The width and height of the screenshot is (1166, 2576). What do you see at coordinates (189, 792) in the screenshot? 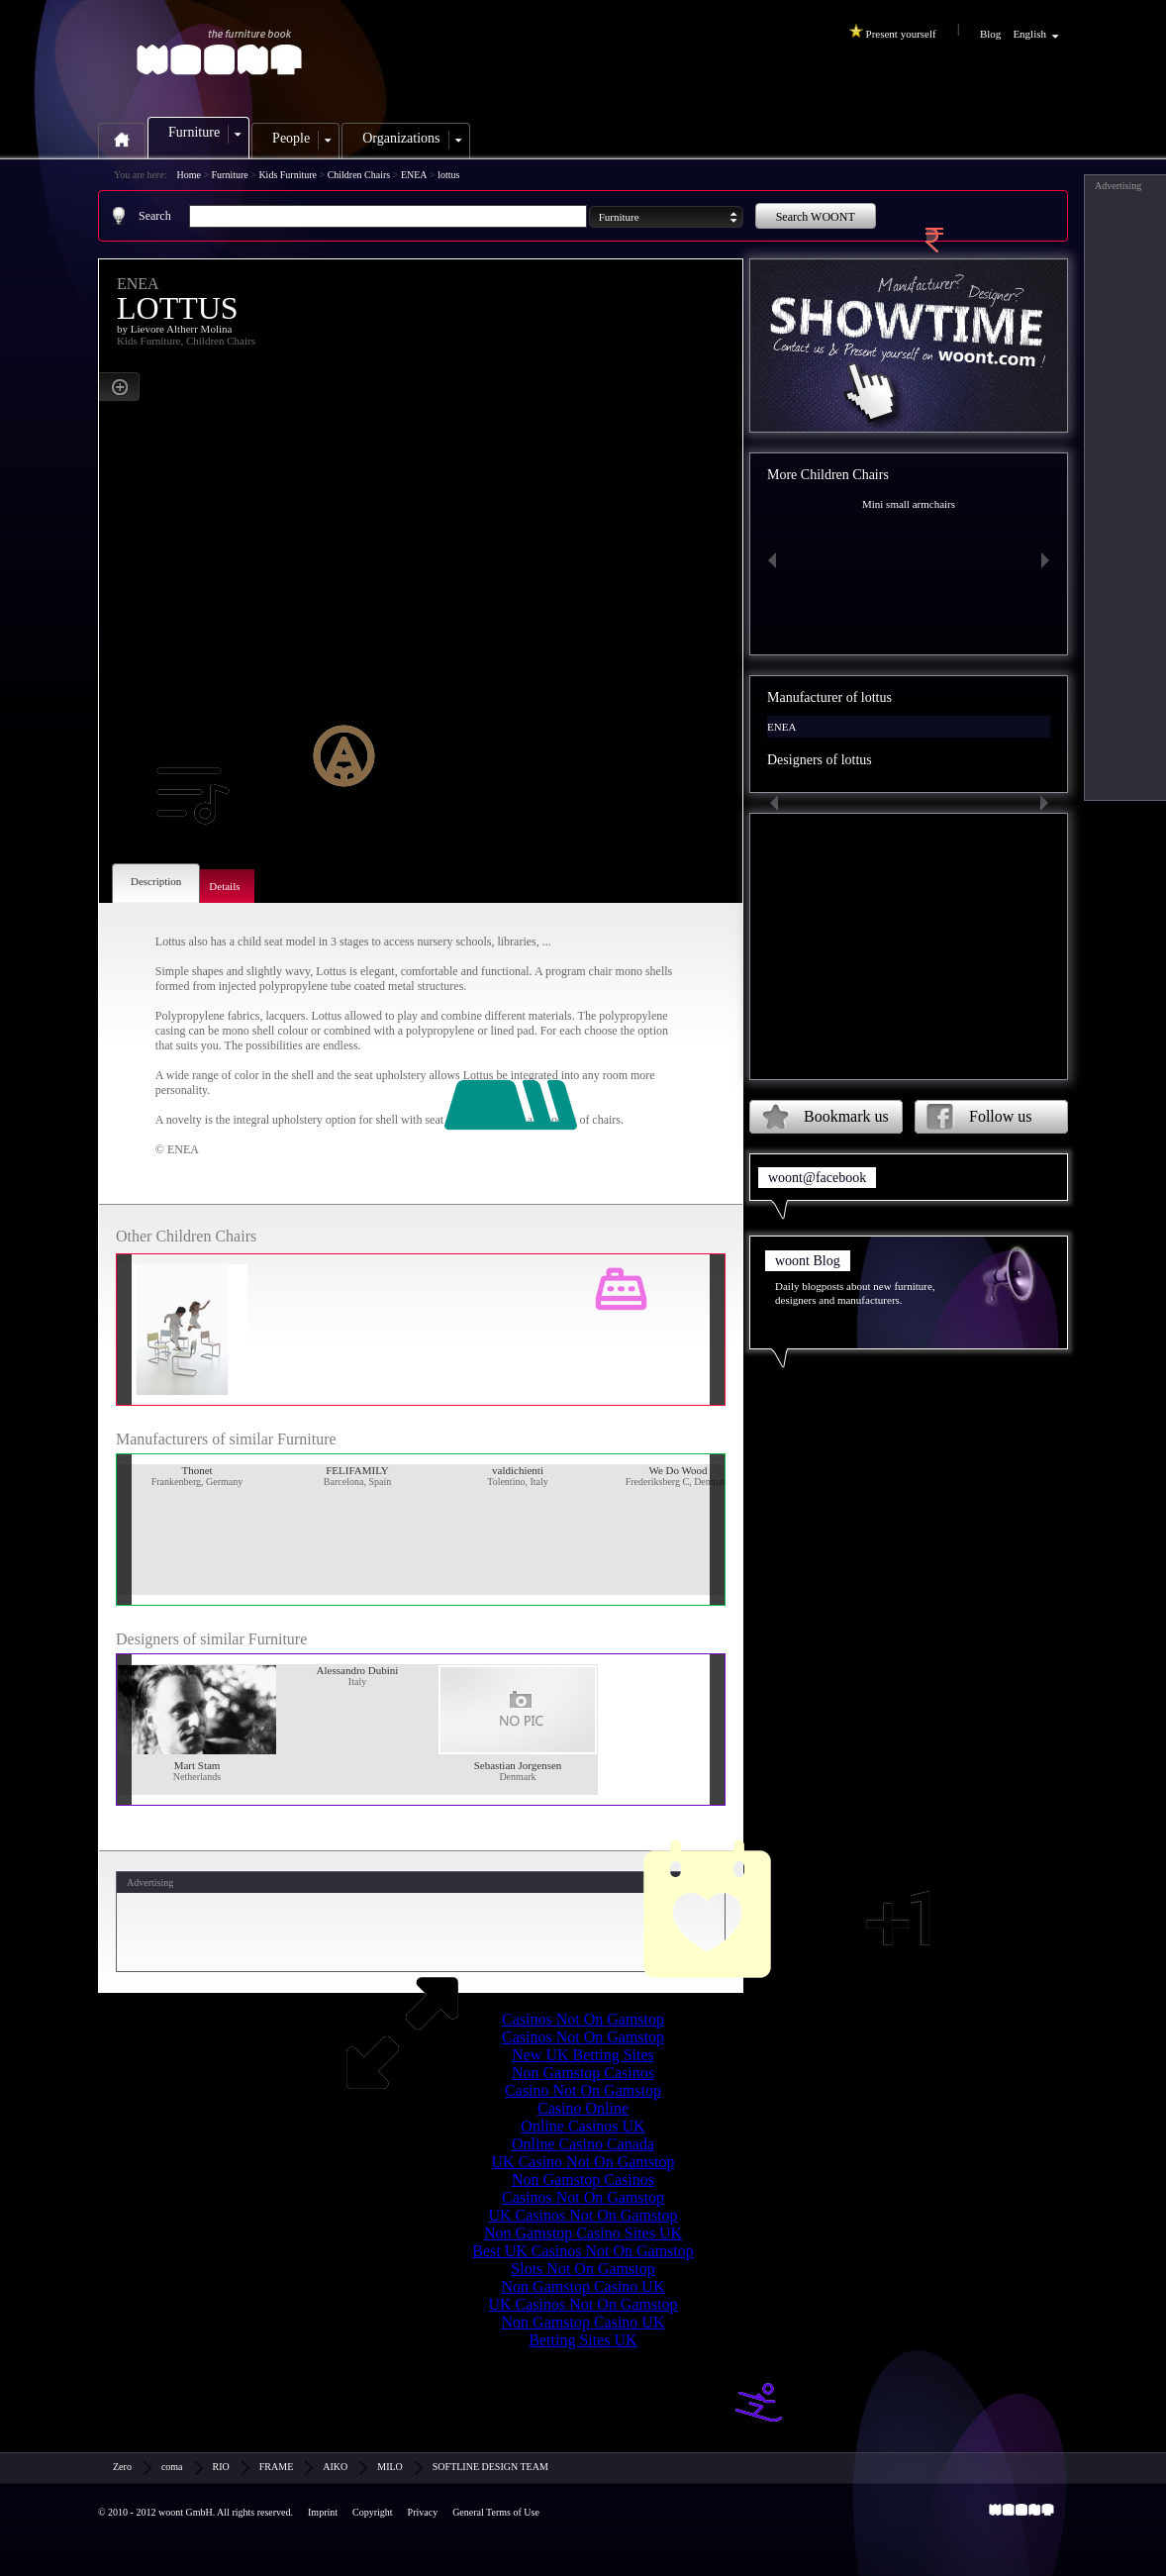
I see `view your music playlist` at bounding box center [189, 792].